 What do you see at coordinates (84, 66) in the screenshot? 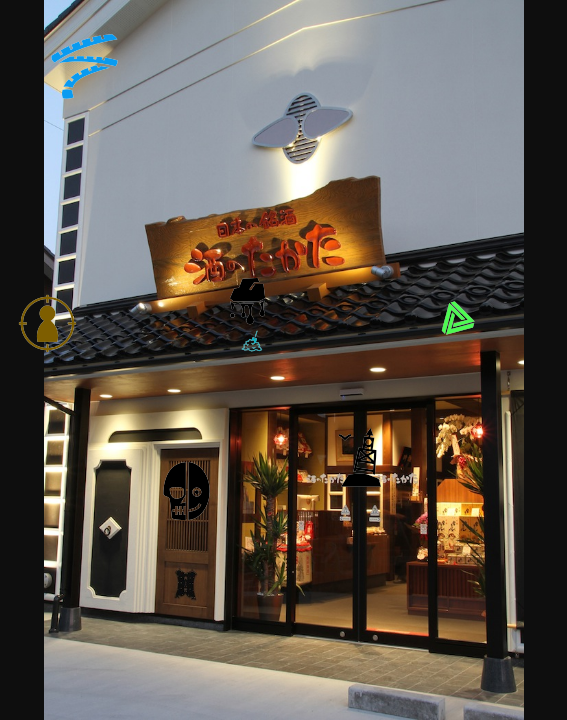
I see `access measurement or dimension tools` at bounding box center [84, 66].